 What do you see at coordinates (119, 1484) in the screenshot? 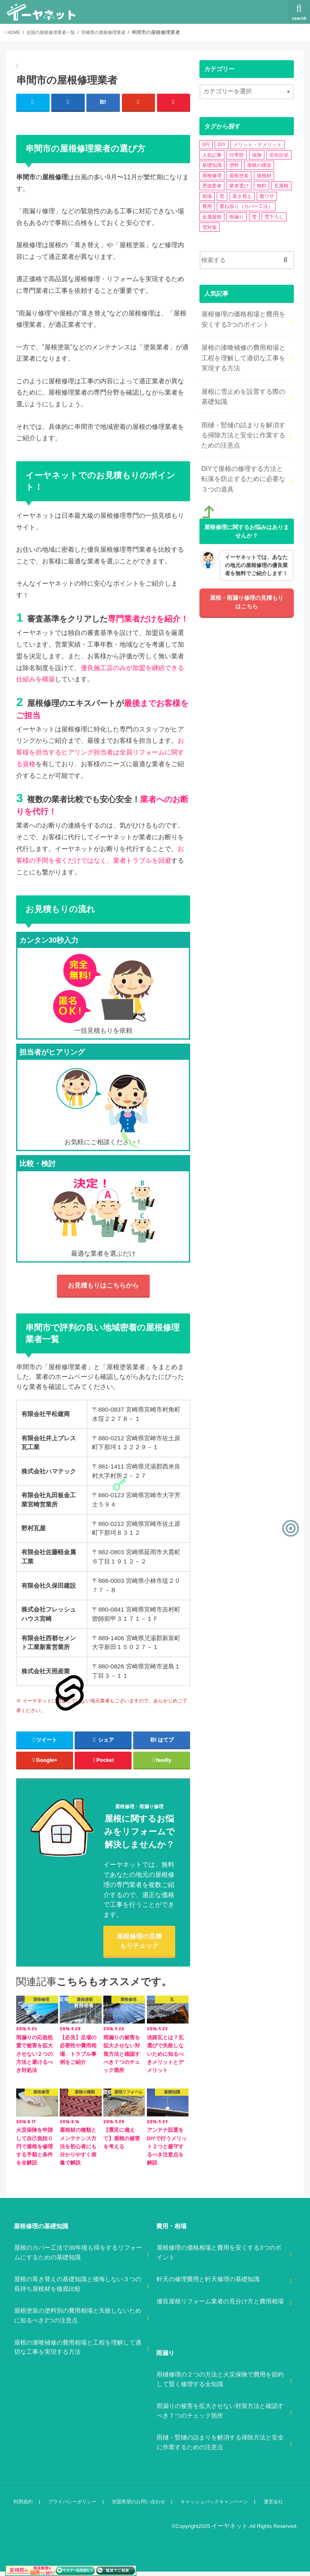
I see `access security or authentication settings` at bounding box center [119, 1484].